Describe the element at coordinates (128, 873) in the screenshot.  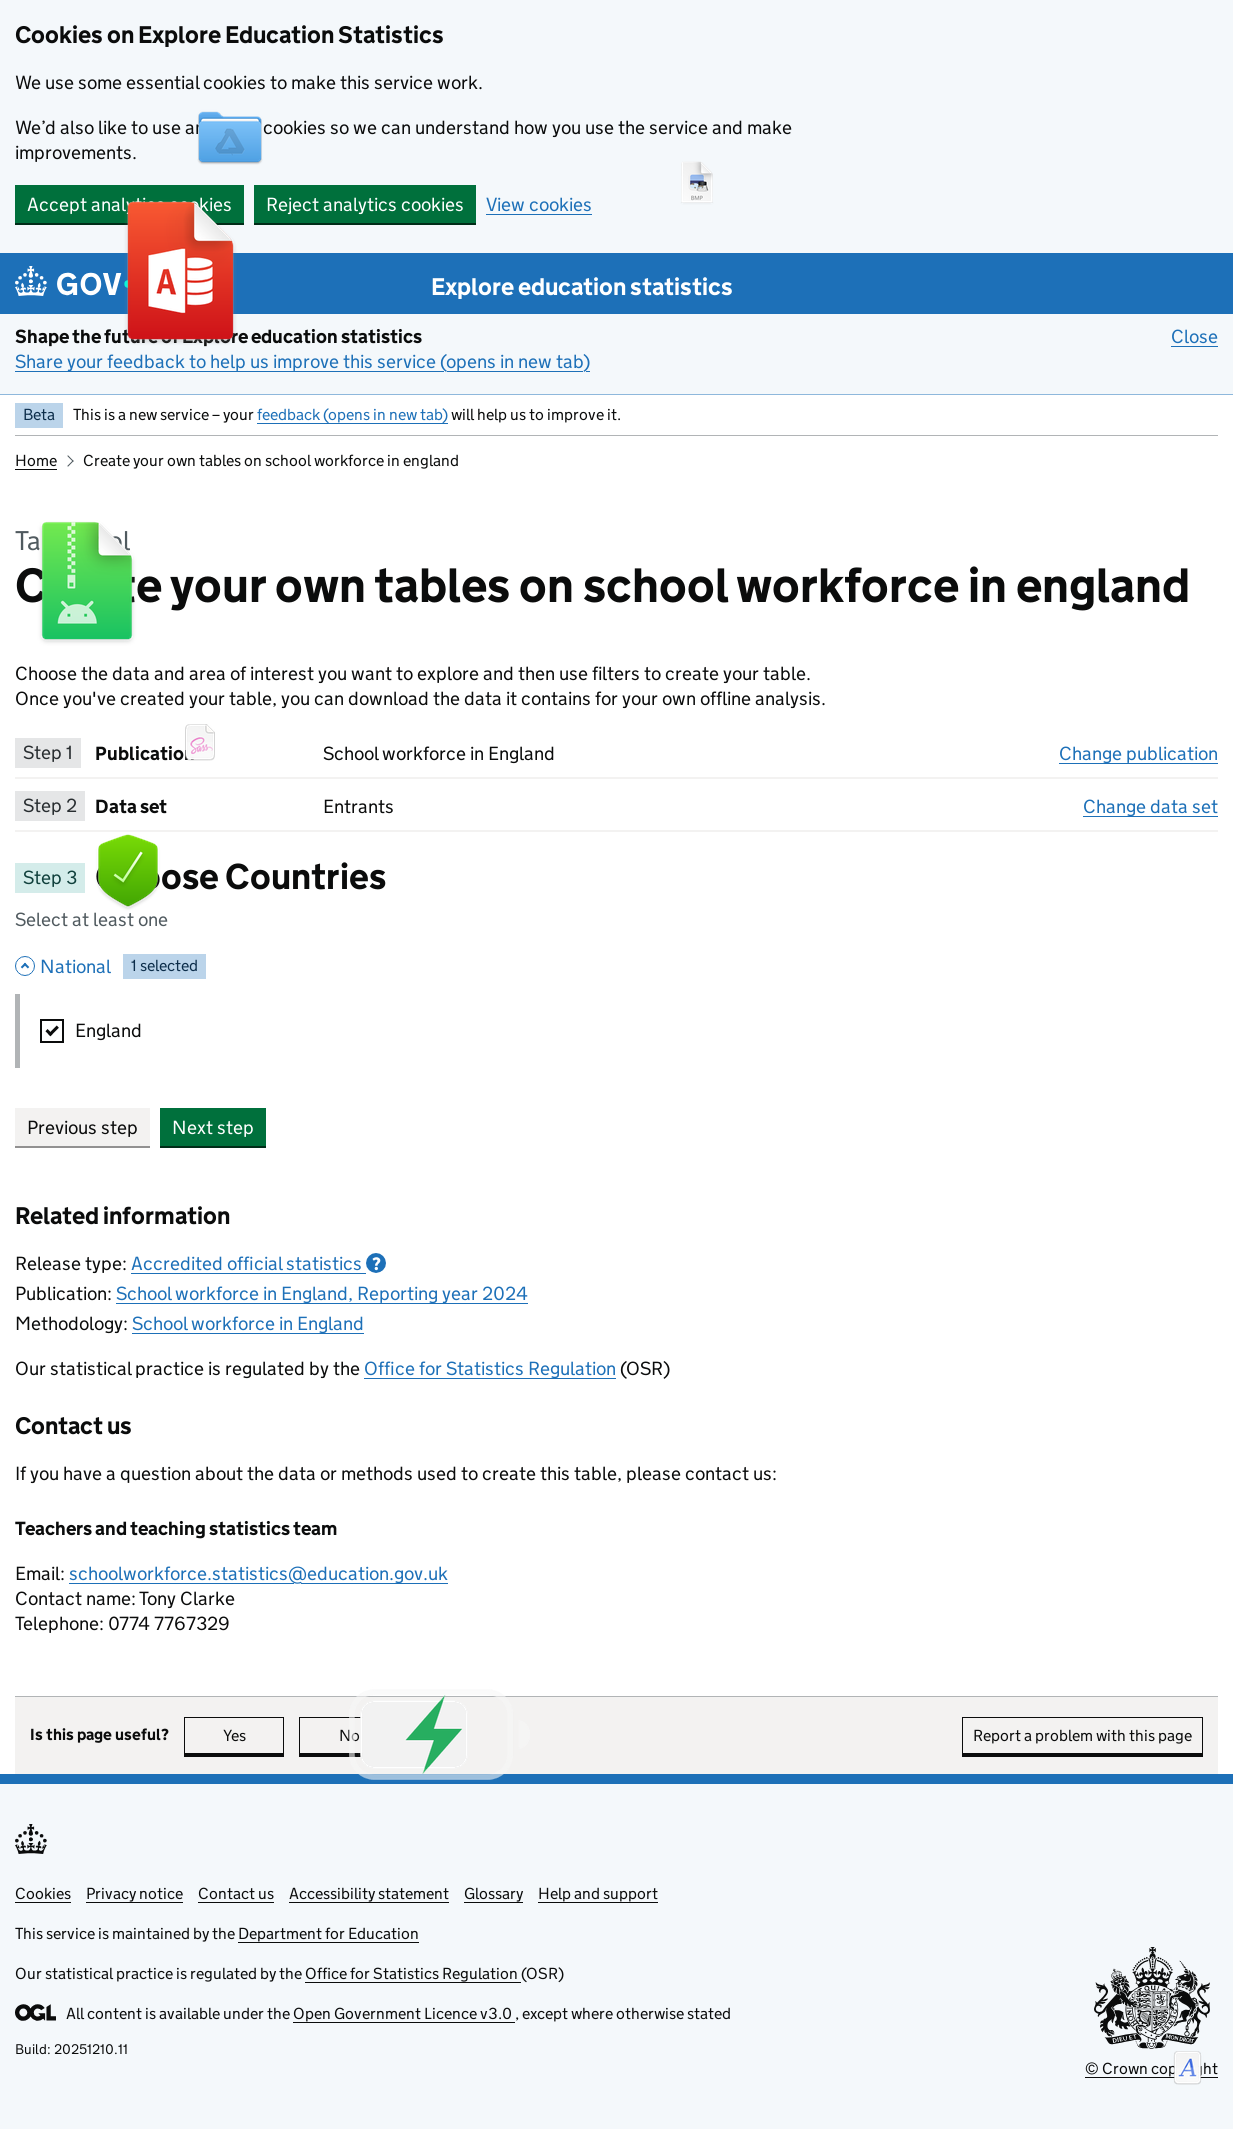
I see `indicates high security status or strong protection enabled` at that location.